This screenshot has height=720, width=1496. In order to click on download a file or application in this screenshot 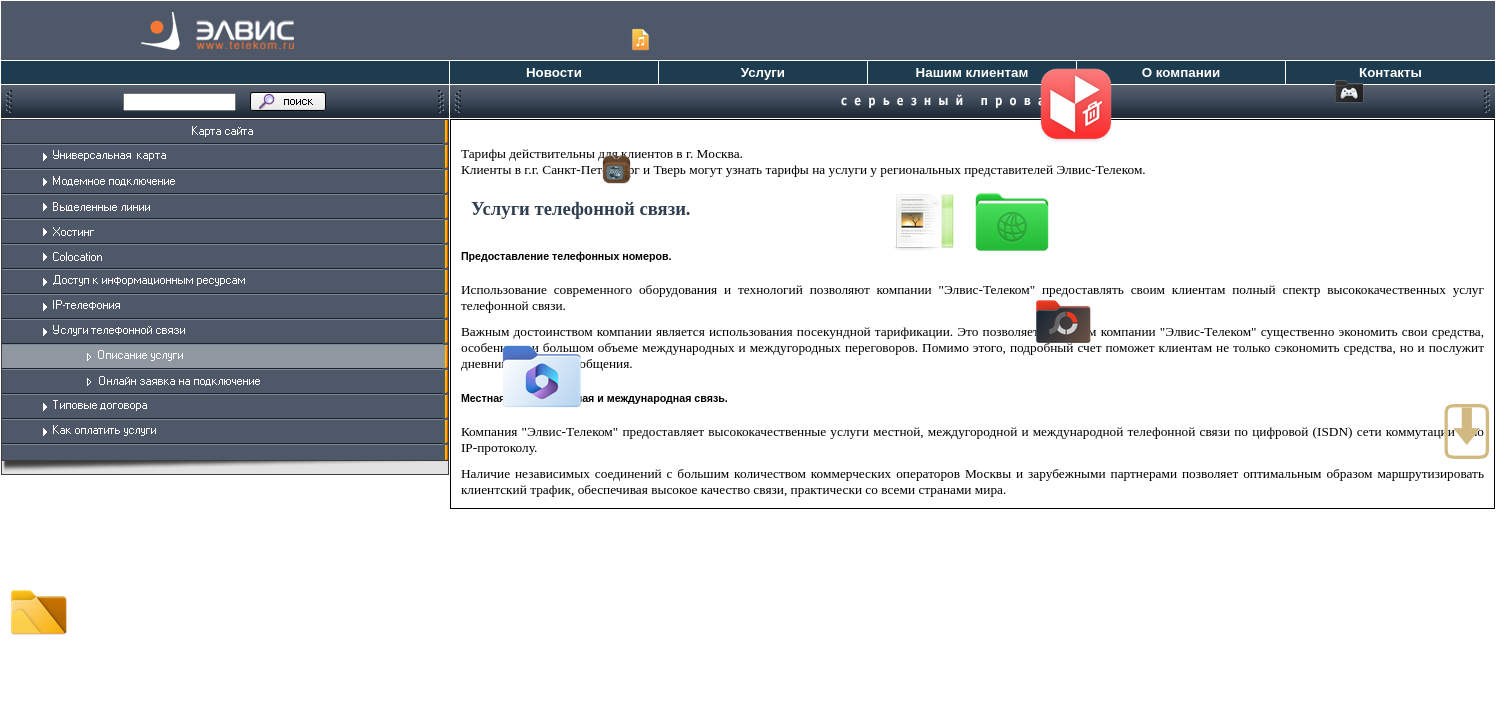, I will do `click(1468, 431)`.